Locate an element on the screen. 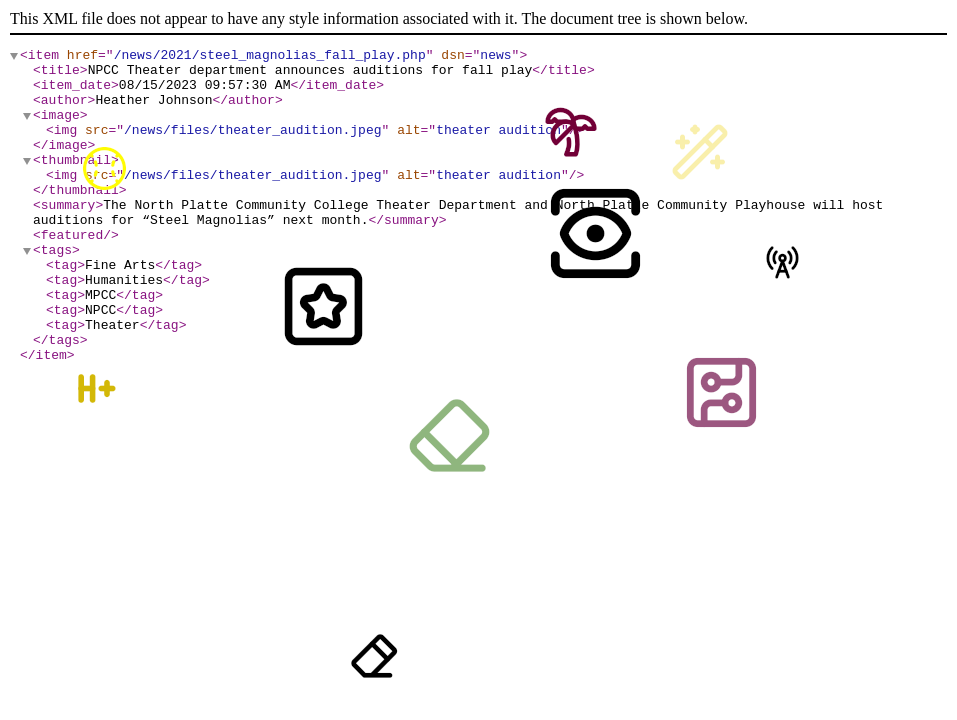 The image size is (957, 720). add item to favorites is located at coordinates (323, 306).